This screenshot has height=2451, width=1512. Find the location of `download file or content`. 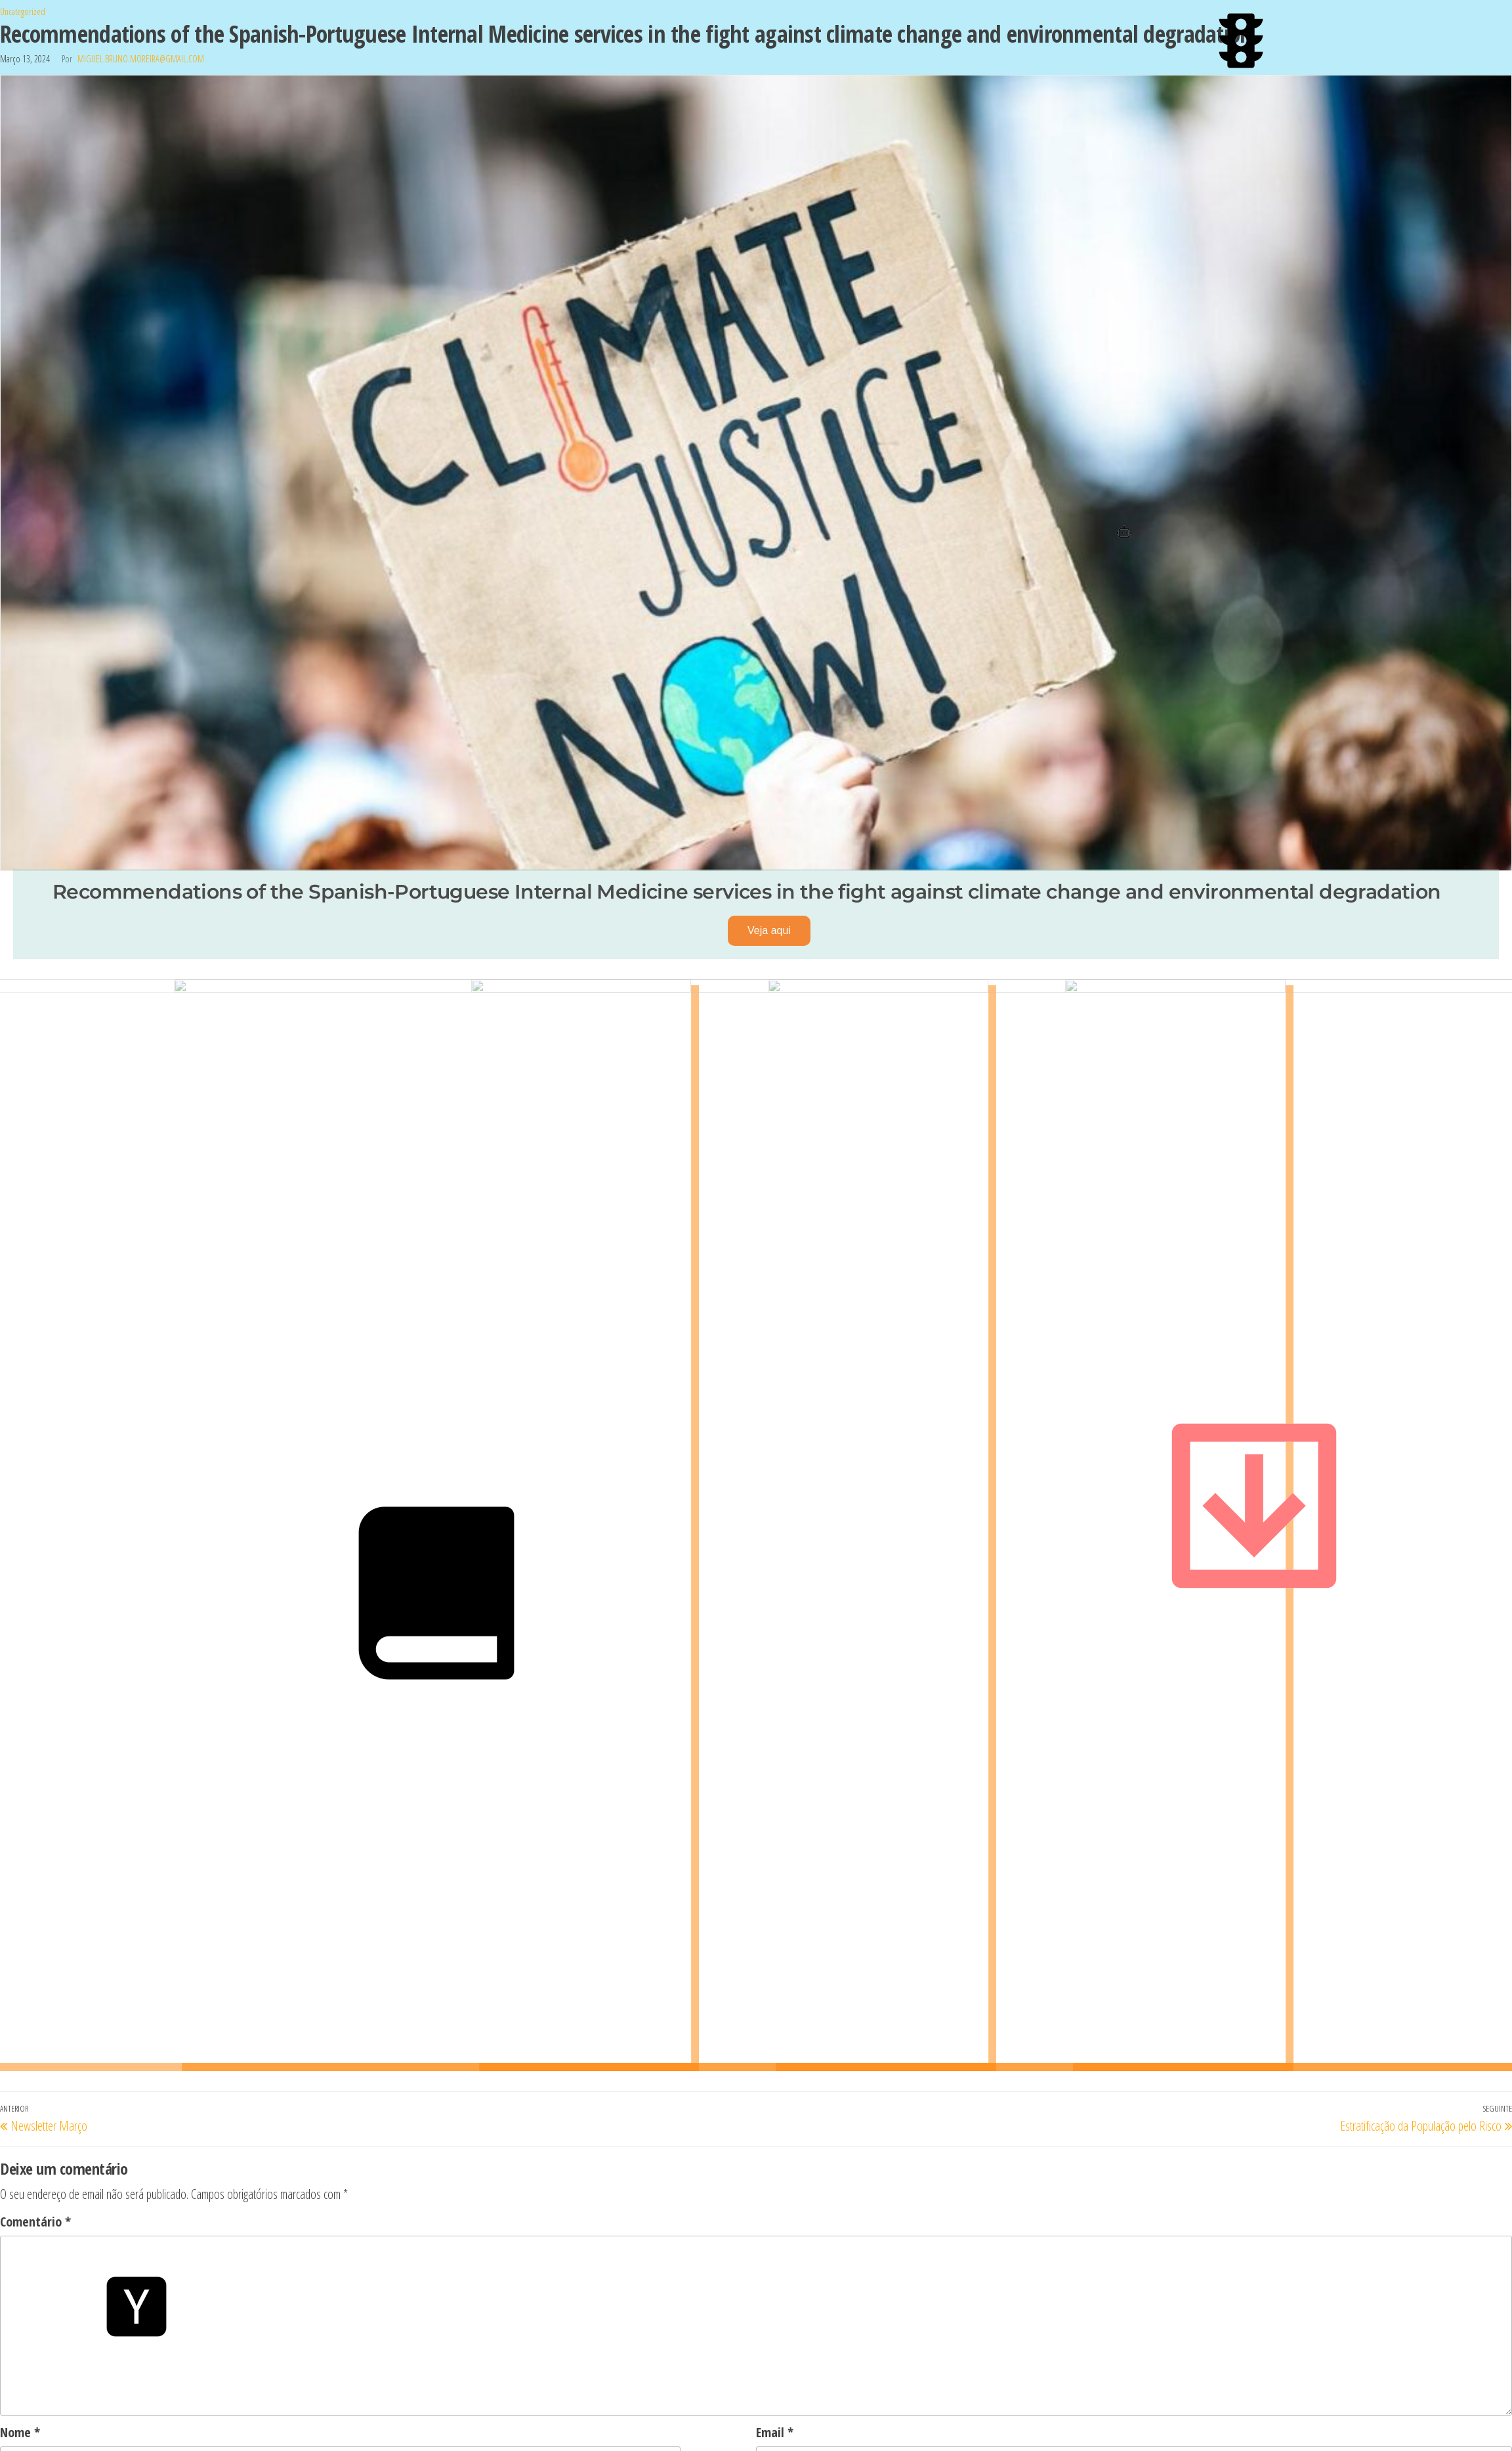

download file or content is located at coordinates (1254, 1506).